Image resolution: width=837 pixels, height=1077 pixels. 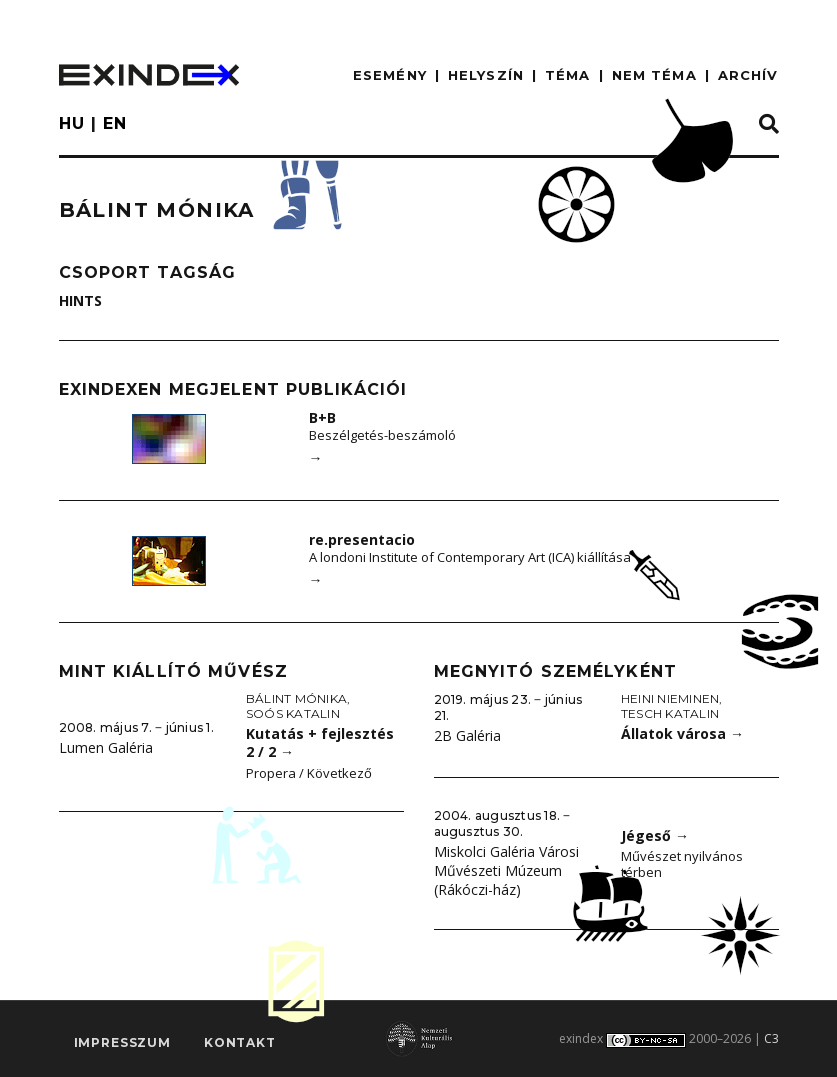 What do you see at coordinates (257, 845) in the screenshot?
I see `indicates a coronation or crowning ceremony event` at bounding box center [257, 845].